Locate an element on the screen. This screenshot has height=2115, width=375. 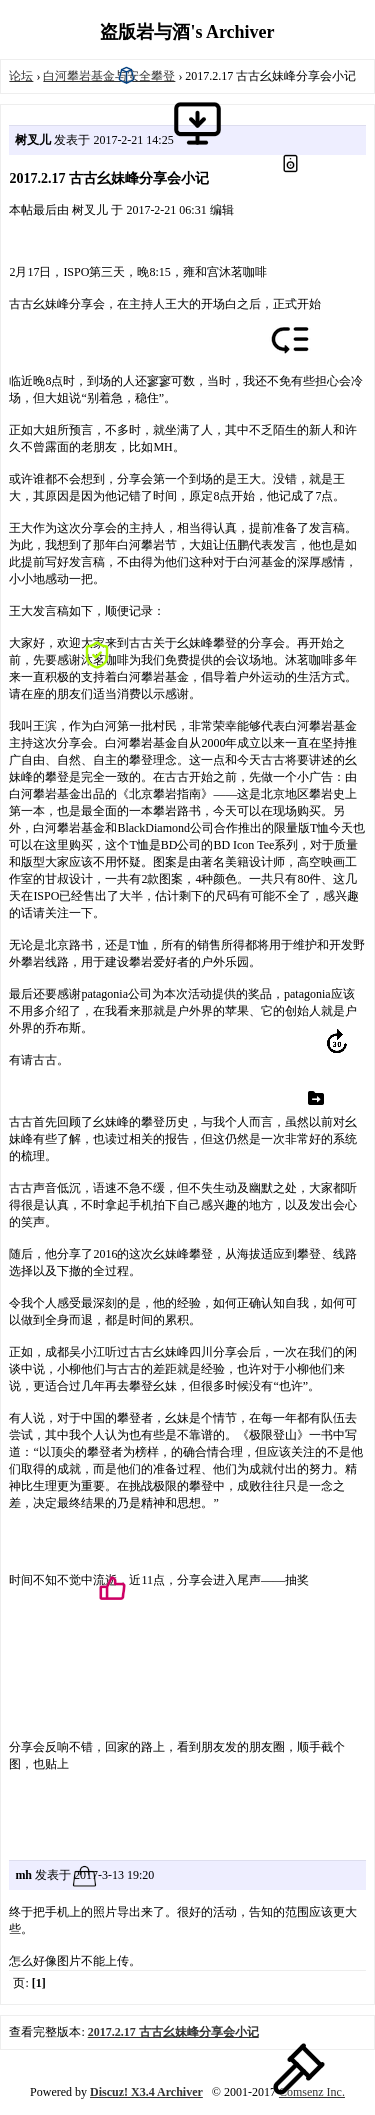
like or approve a post is located at coordinates (112, 1589).